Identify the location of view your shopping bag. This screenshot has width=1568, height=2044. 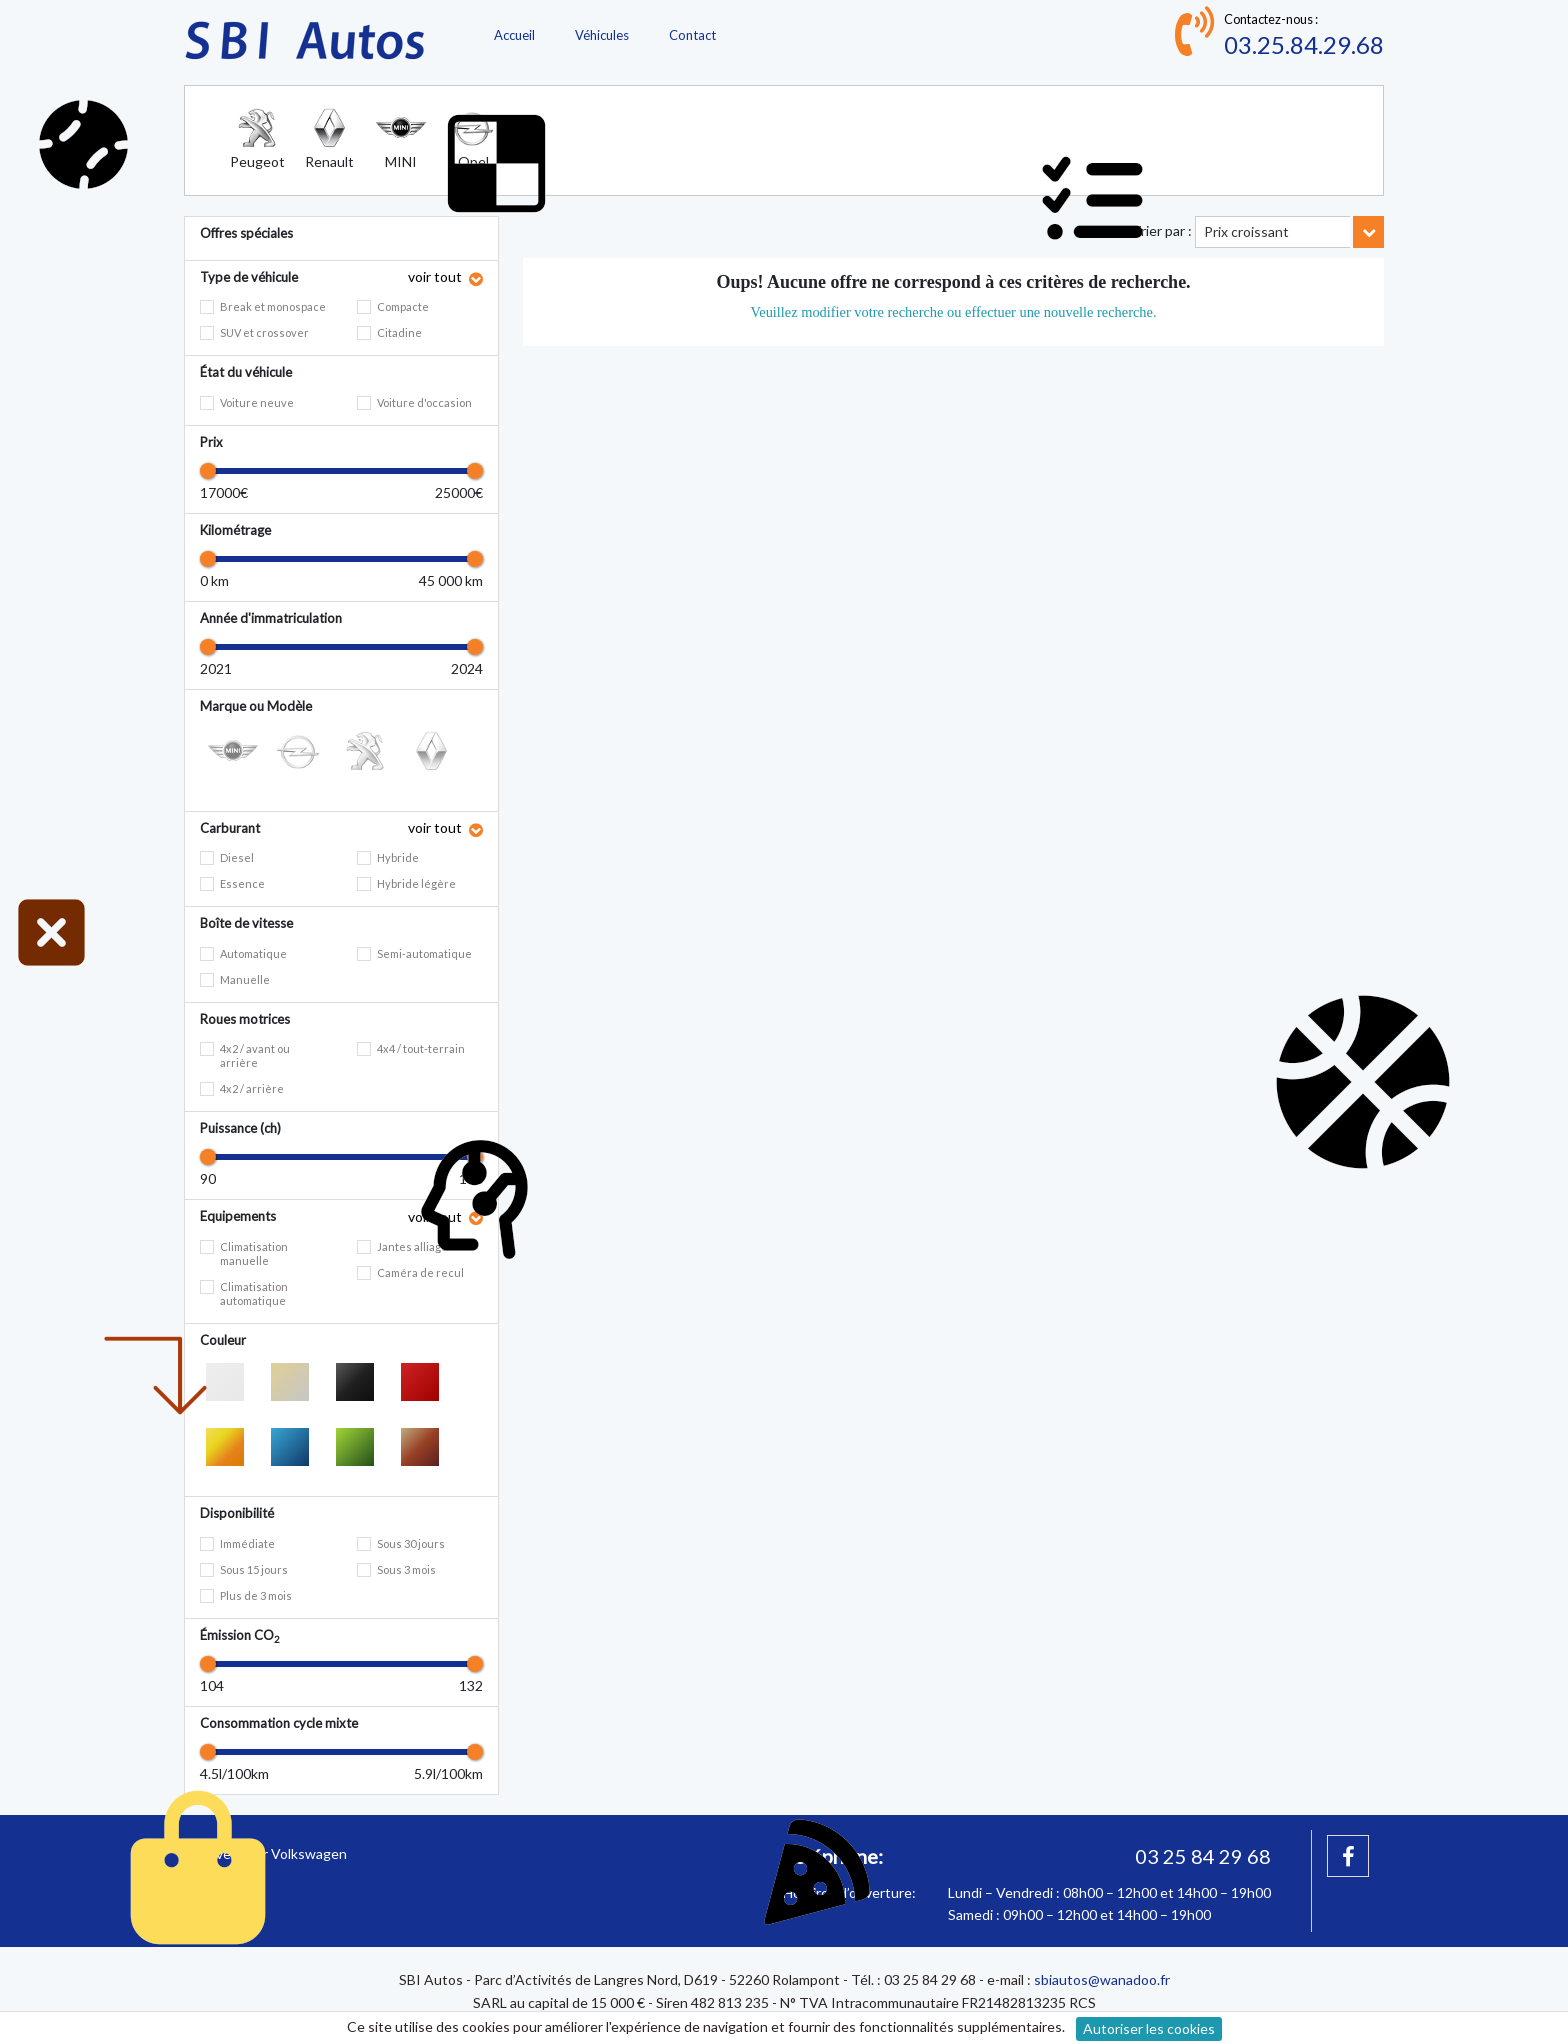
(198, 1877).